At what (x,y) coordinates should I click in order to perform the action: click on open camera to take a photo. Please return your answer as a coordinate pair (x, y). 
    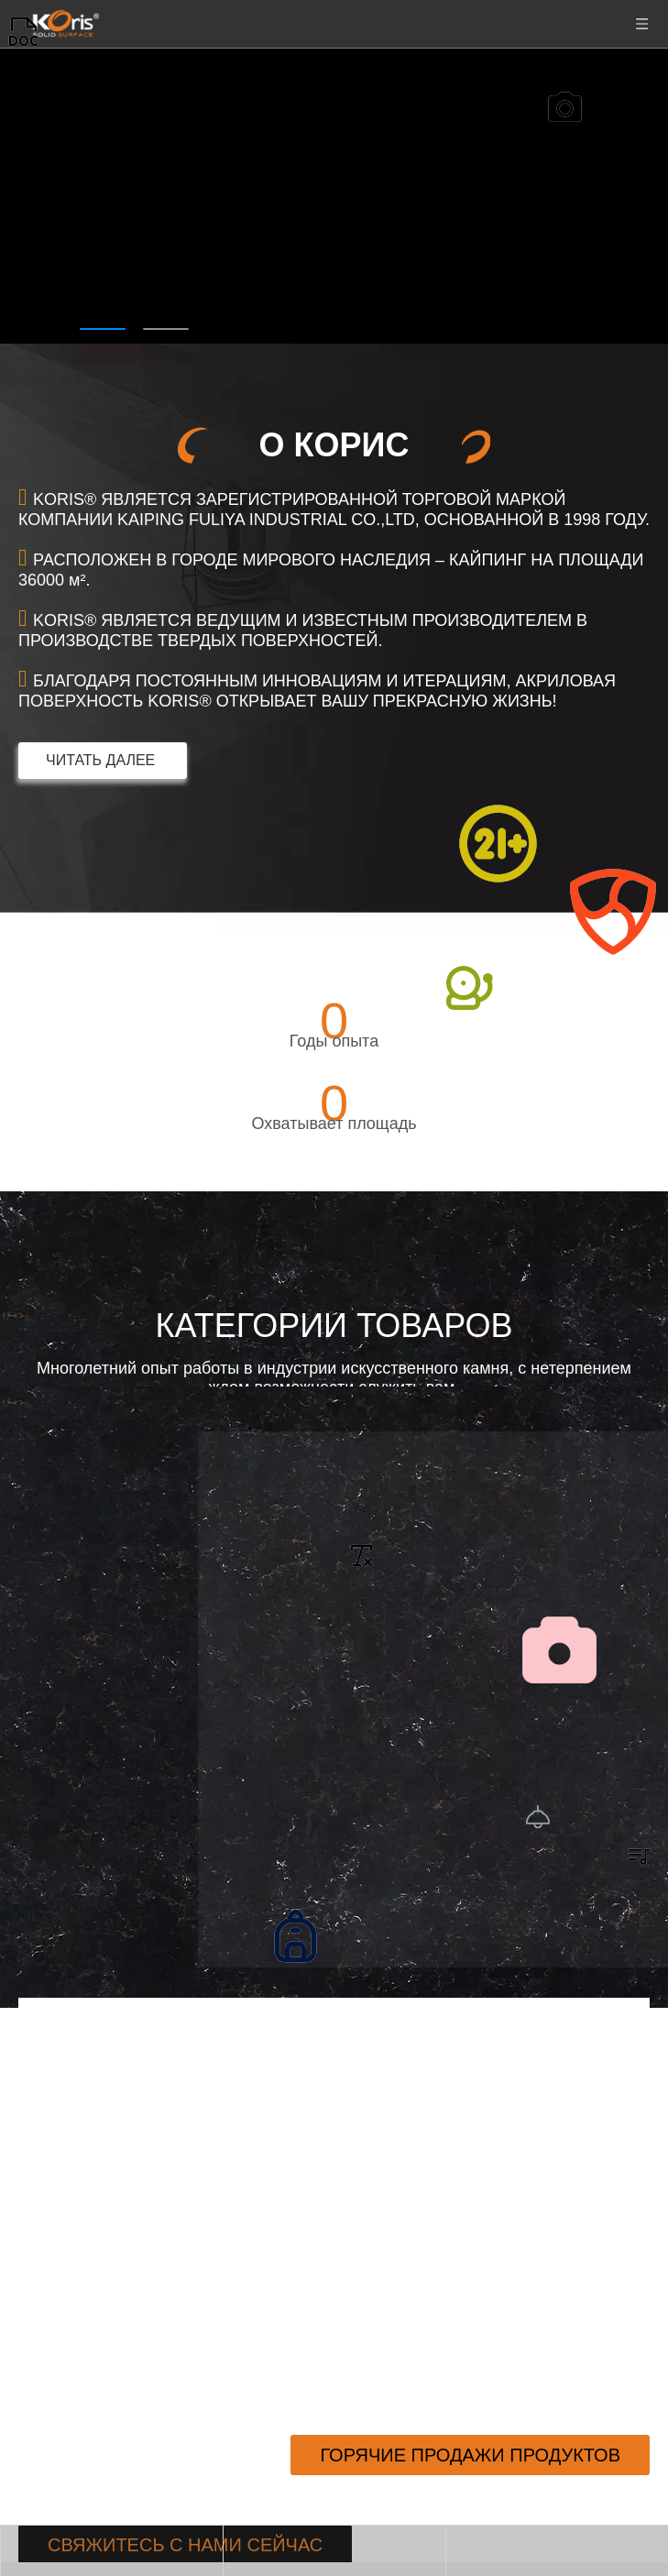
    Looking at the image, I should click on (564, 108).